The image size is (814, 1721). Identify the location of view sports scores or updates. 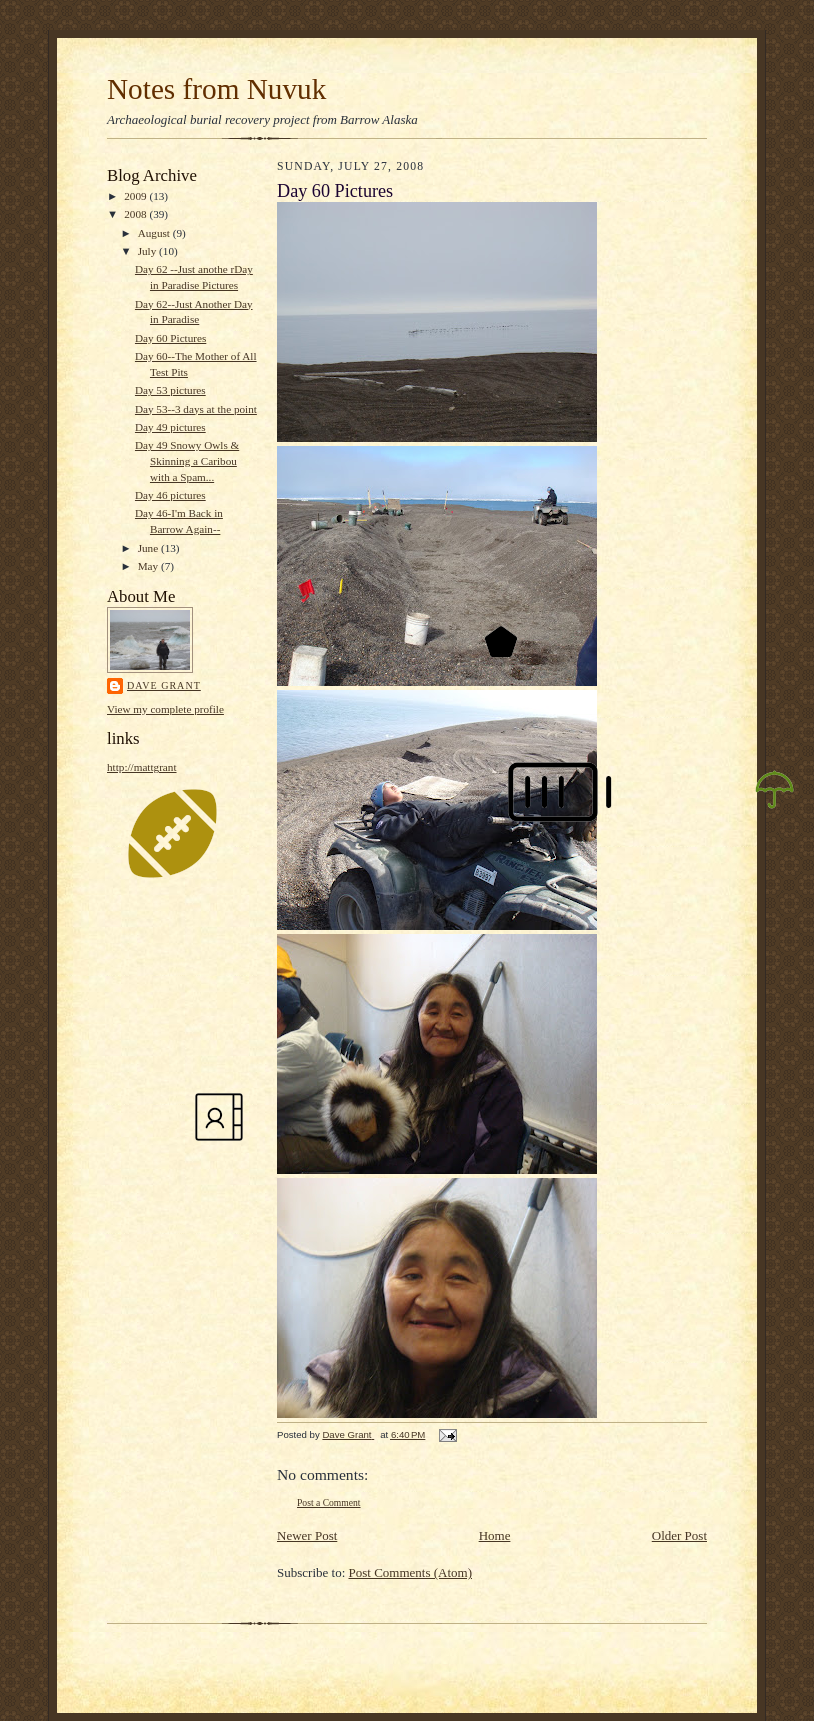
(172, 833).